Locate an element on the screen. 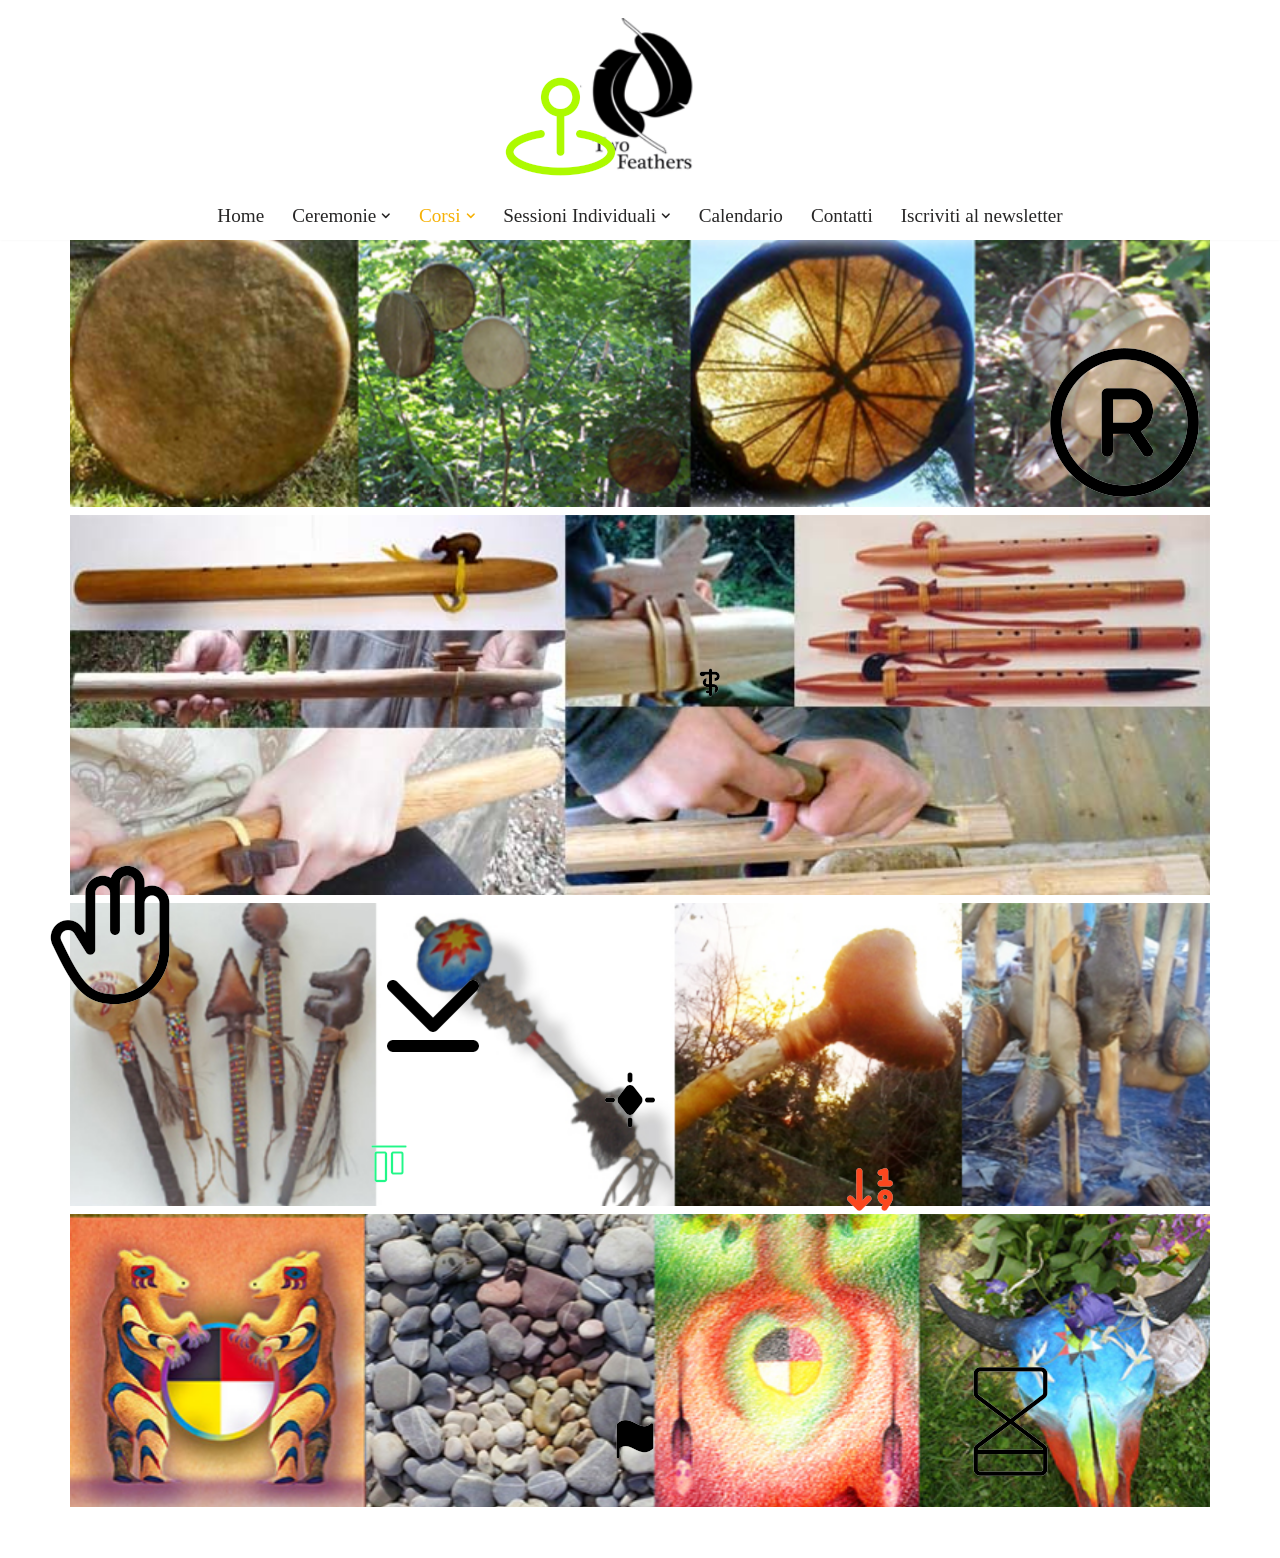 This screenshot has height=1558, width=1280. expand content or dropdown menu is located at coordinates (433, 1014).